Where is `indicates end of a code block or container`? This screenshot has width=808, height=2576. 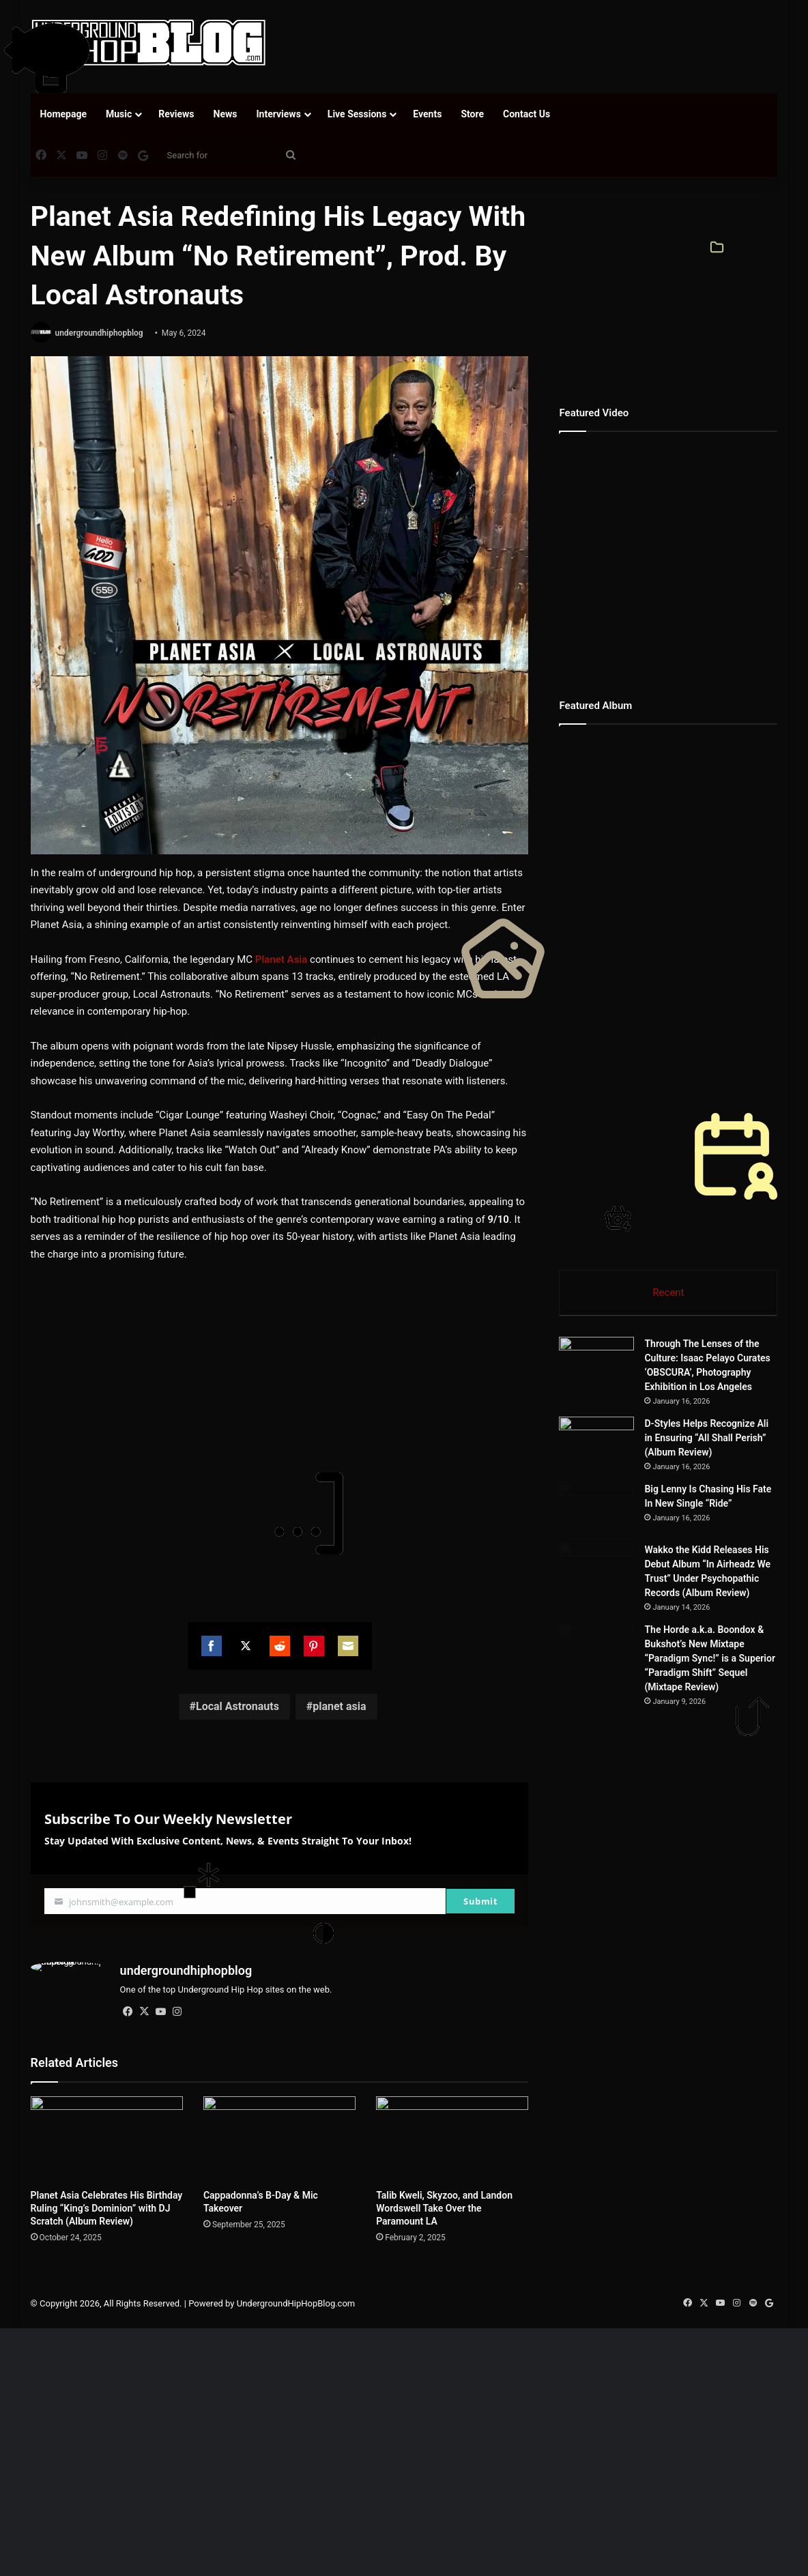
indicates end of a code block or container is located at coordinates (311, 1514).